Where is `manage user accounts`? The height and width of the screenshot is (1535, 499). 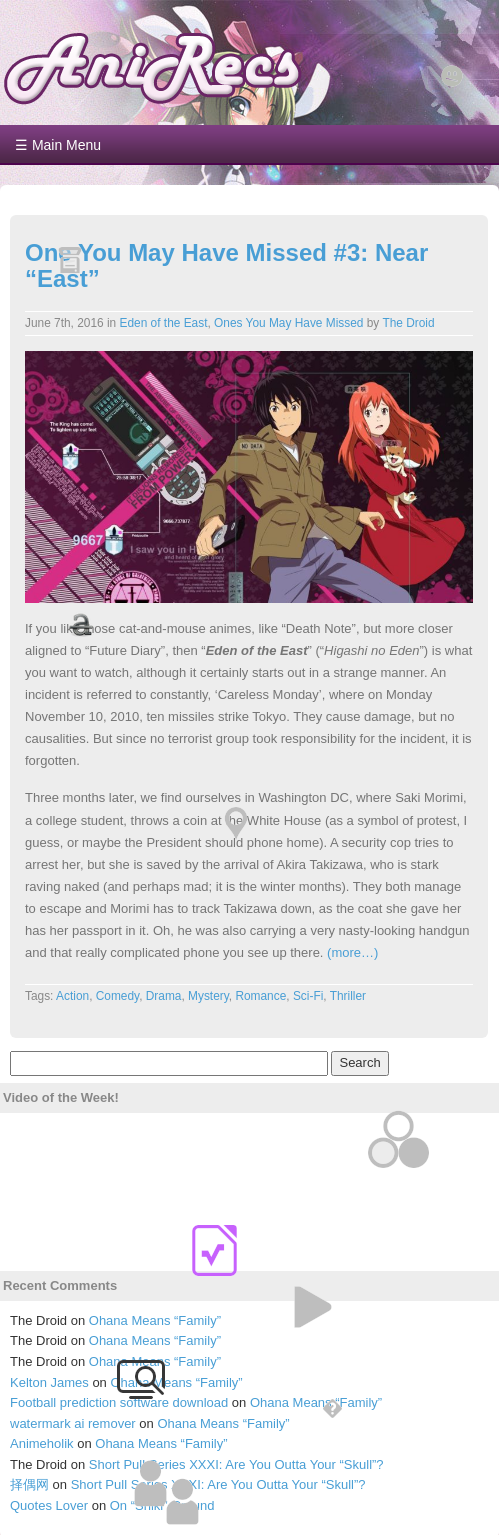
manage user accounts is located at coordinates (166, 1492).